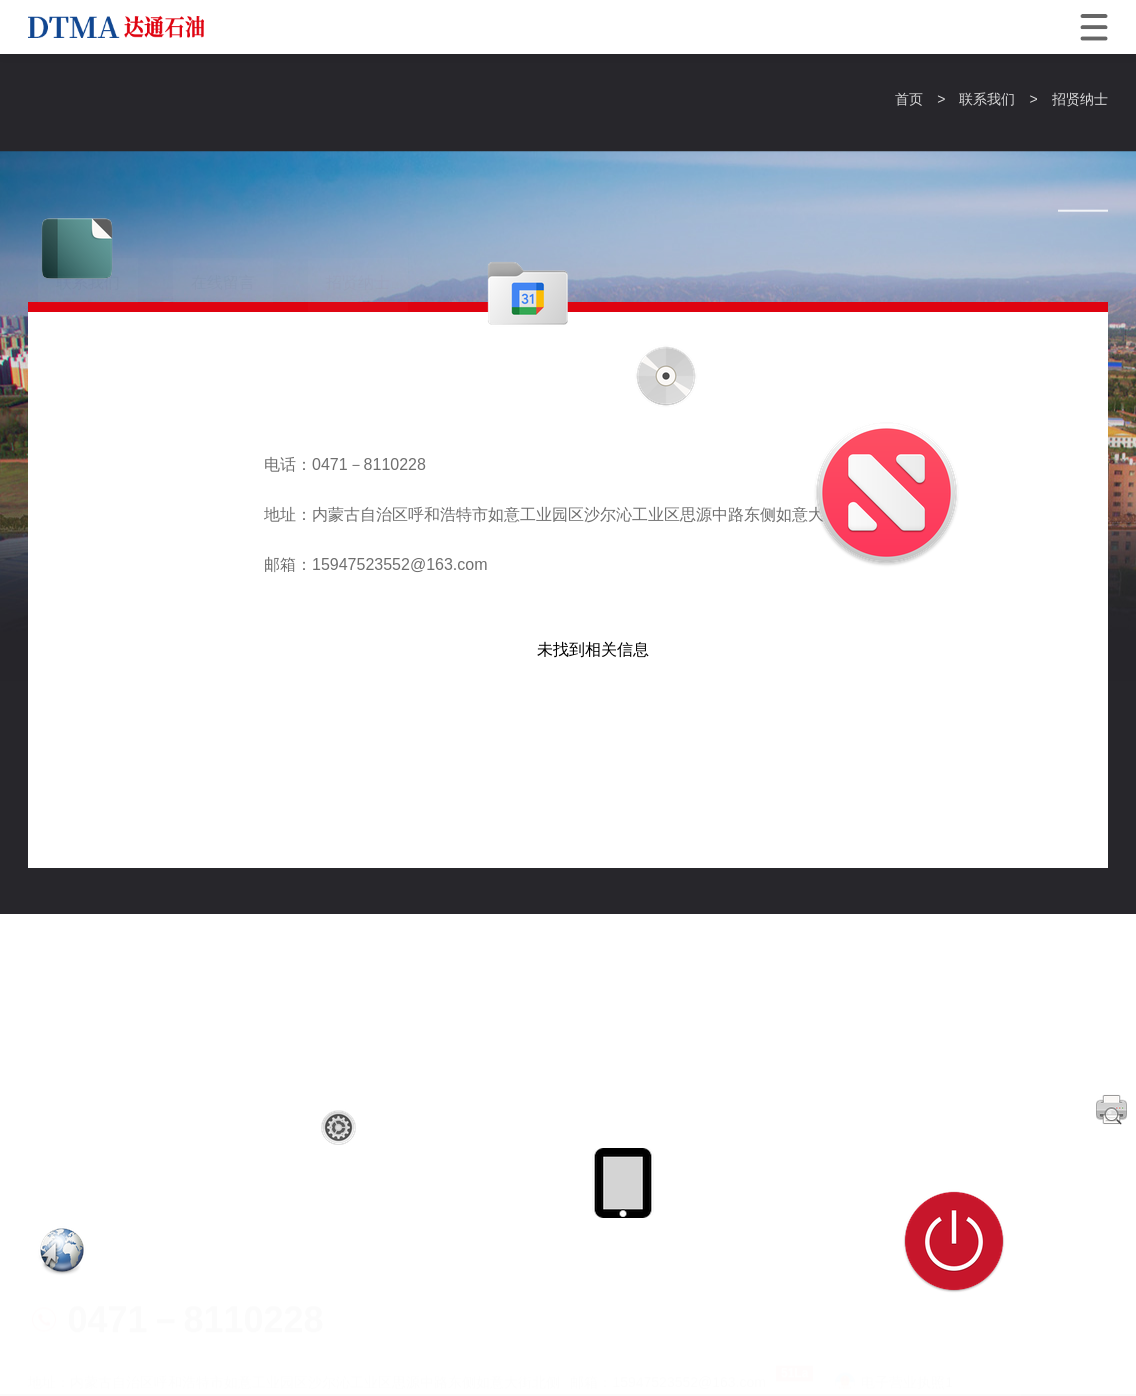 This screenshot has width=1136, height=1396. What do you see at coordinates (62, 1250) in the screenshot?
I see `open web browser` at bounding box center [62, 1250].